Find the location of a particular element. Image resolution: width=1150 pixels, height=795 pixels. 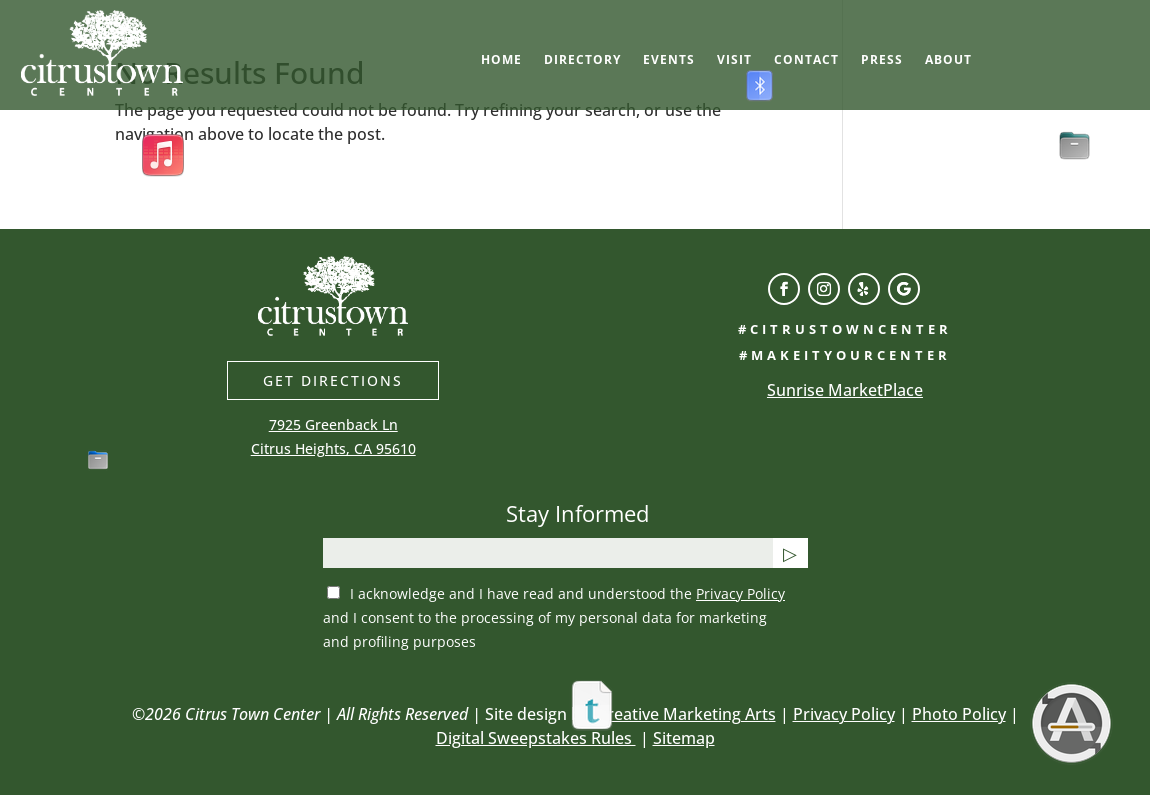

open the music player app is located at coordinates (163, 155).